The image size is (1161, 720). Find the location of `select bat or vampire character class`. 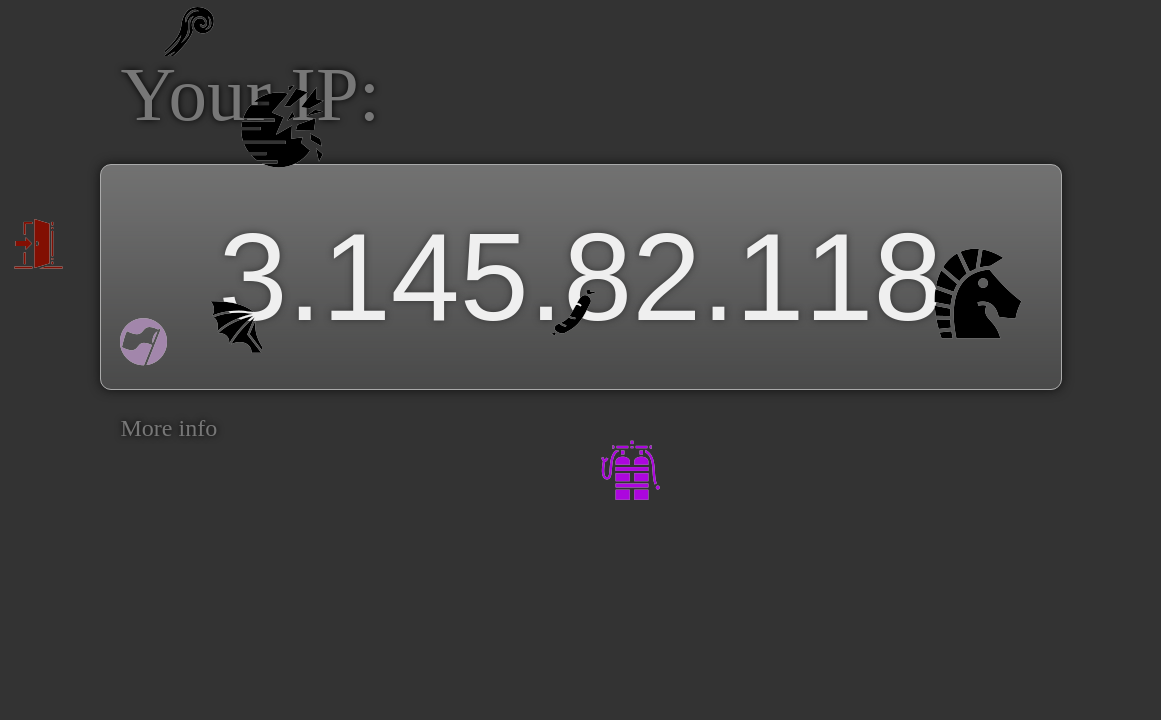

select bat or vampire character class is located at coordinates (236, 327).